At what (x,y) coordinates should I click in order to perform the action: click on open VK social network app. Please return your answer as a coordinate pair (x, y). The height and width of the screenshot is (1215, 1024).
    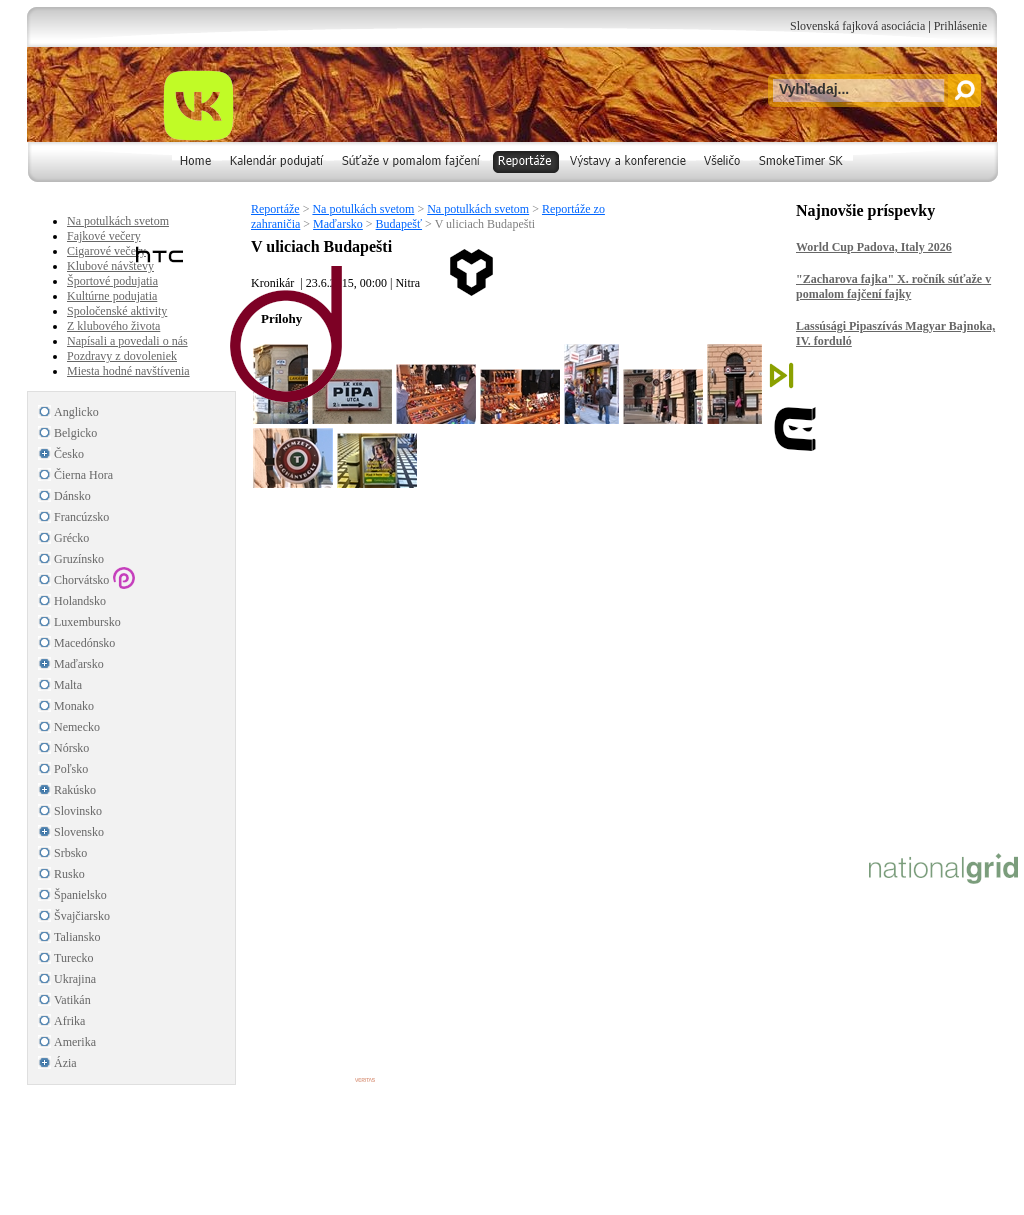
    Looking at the image, I should click on (198, 105).